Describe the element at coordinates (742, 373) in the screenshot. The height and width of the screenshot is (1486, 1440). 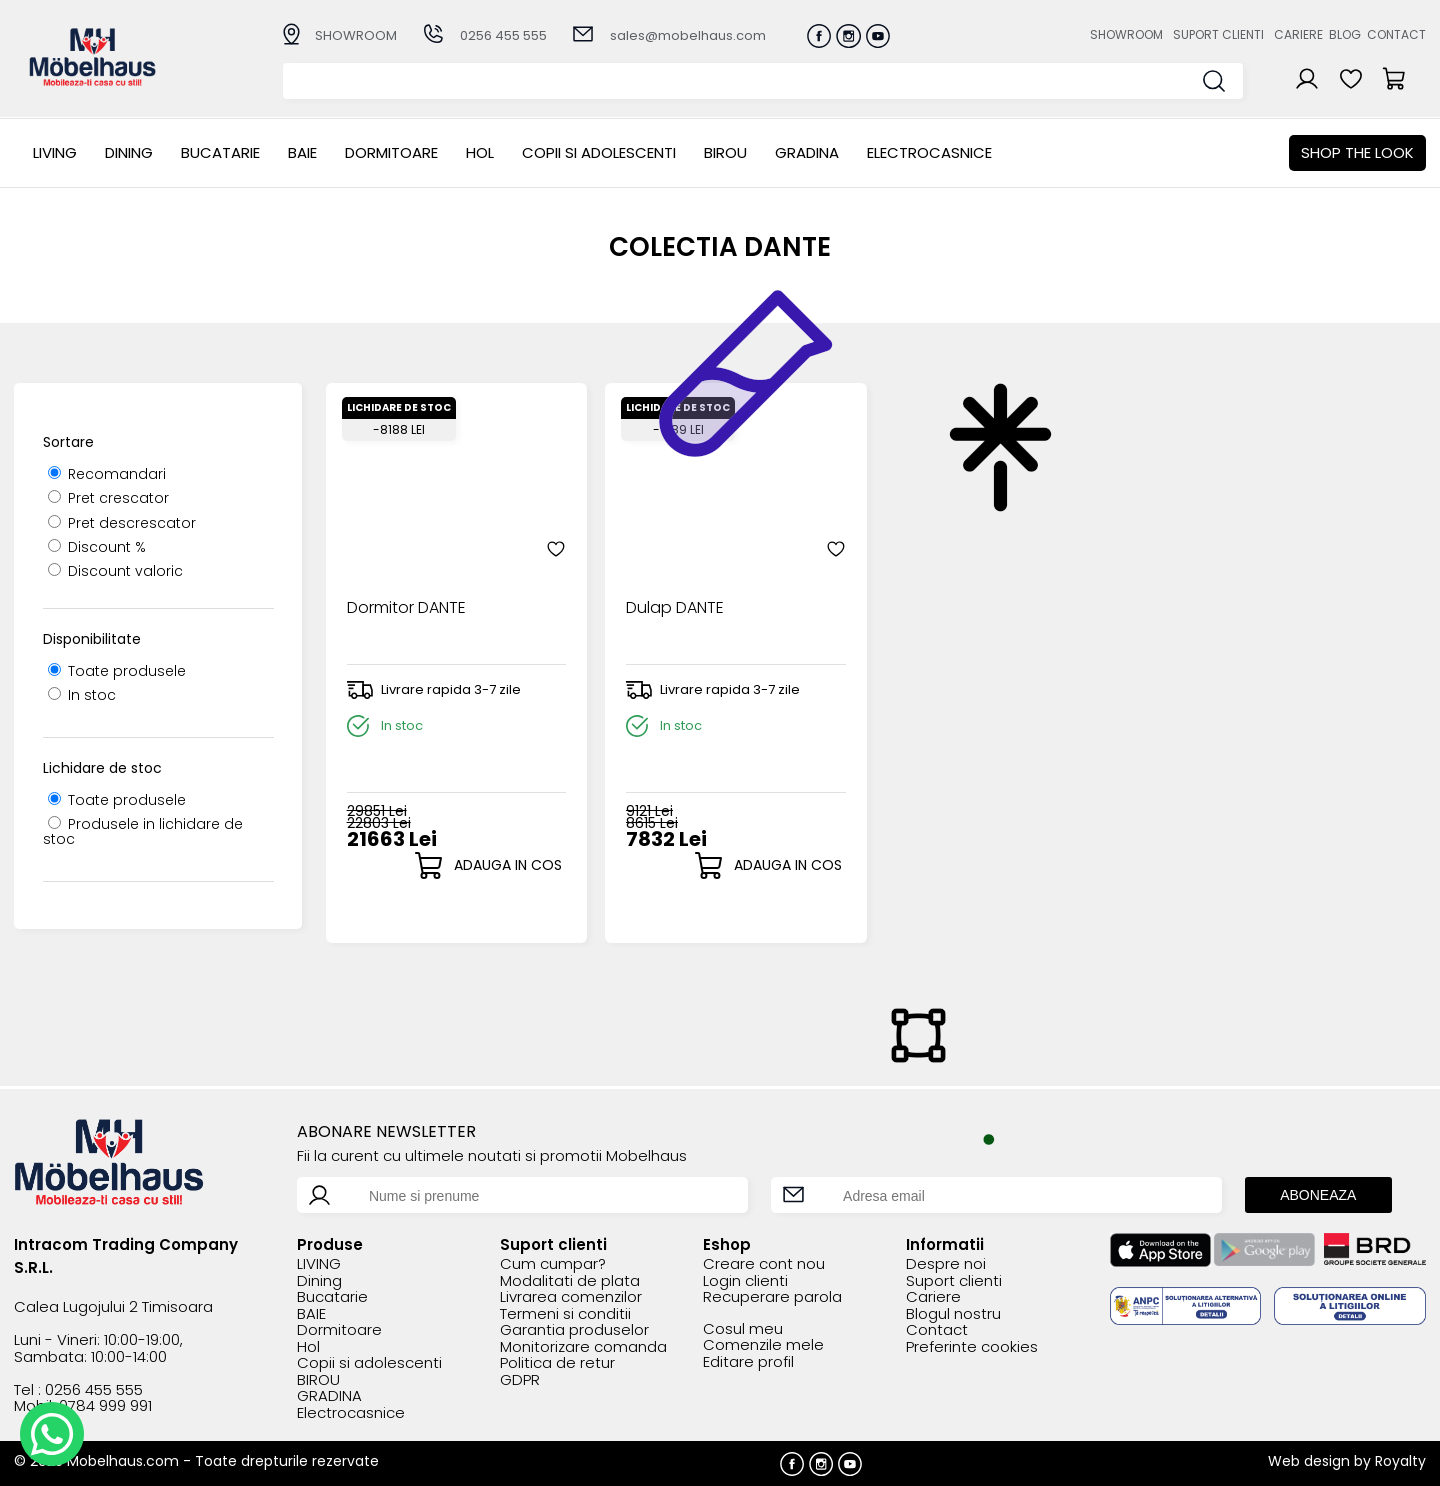
I see `access lab or experimental features` at that location.